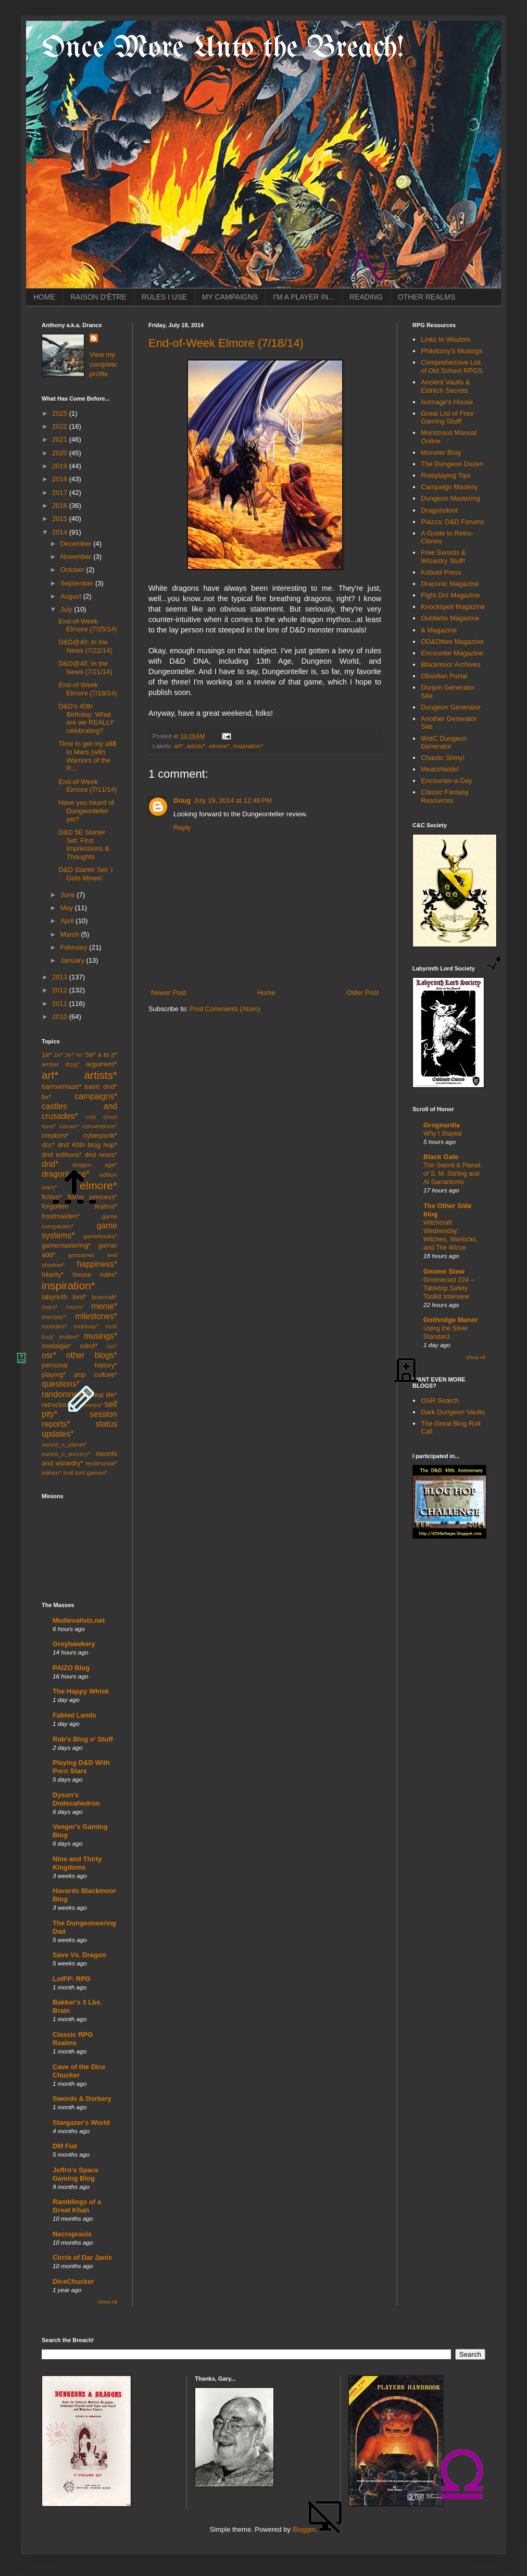 This screenshot has height=2576, width=527. Describe the element at coordinates (21, 1358) in the screenshot. I see `view data table or spreadsheet` at that location.